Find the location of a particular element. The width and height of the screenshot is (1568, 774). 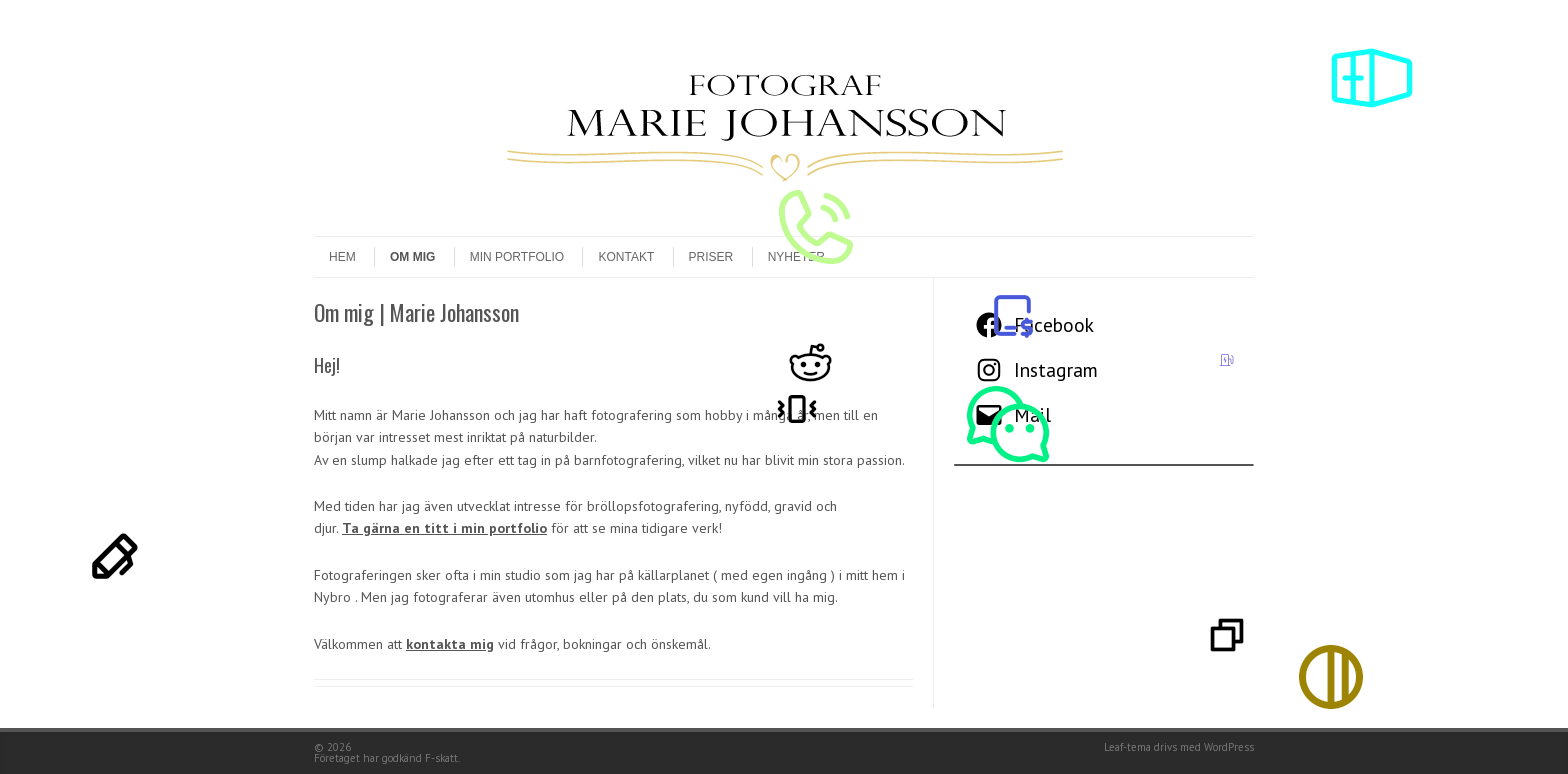

make a phone call is located at coordinates (817, 225).